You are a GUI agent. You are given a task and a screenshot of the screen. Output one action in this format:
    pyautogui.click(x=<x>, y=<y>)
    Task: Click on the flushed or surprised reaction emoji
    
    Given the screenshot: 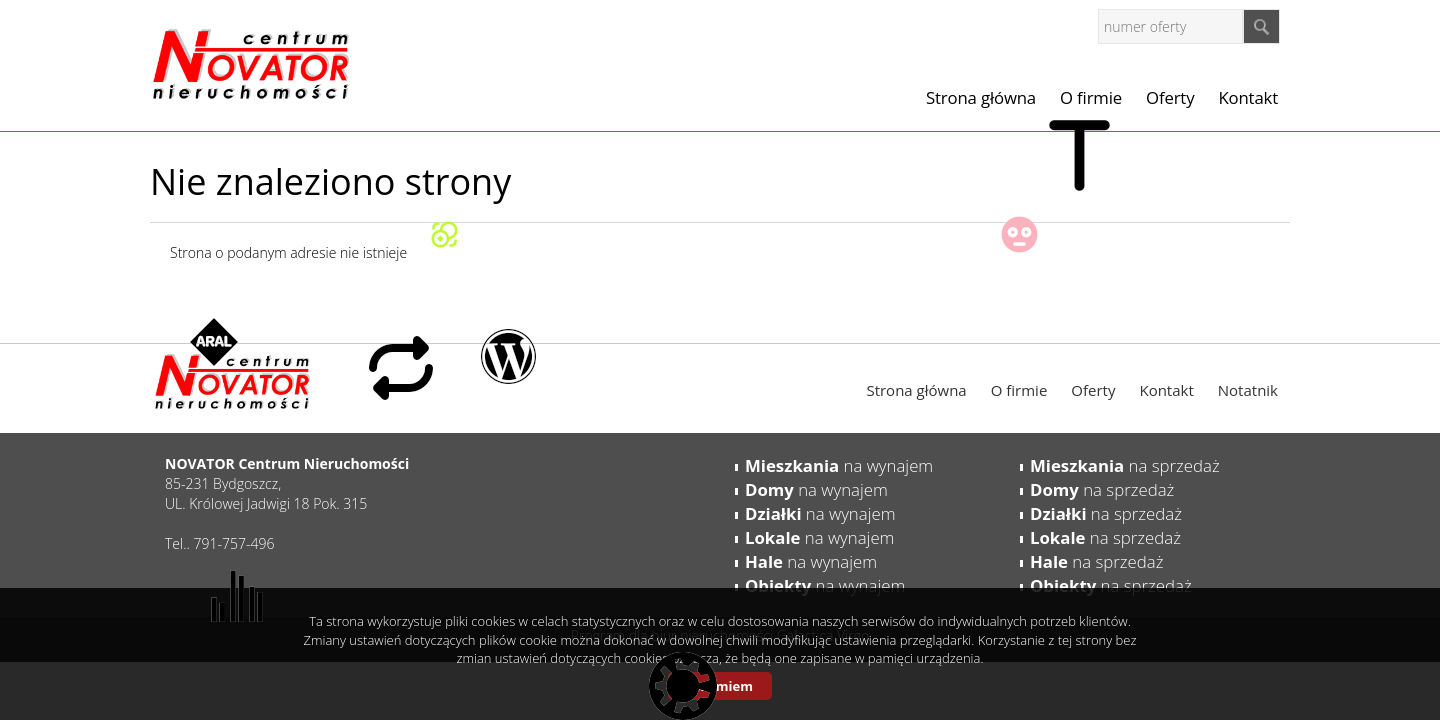 What is the action you would take?
    pyautogui.click(x=1019, y=234)
    